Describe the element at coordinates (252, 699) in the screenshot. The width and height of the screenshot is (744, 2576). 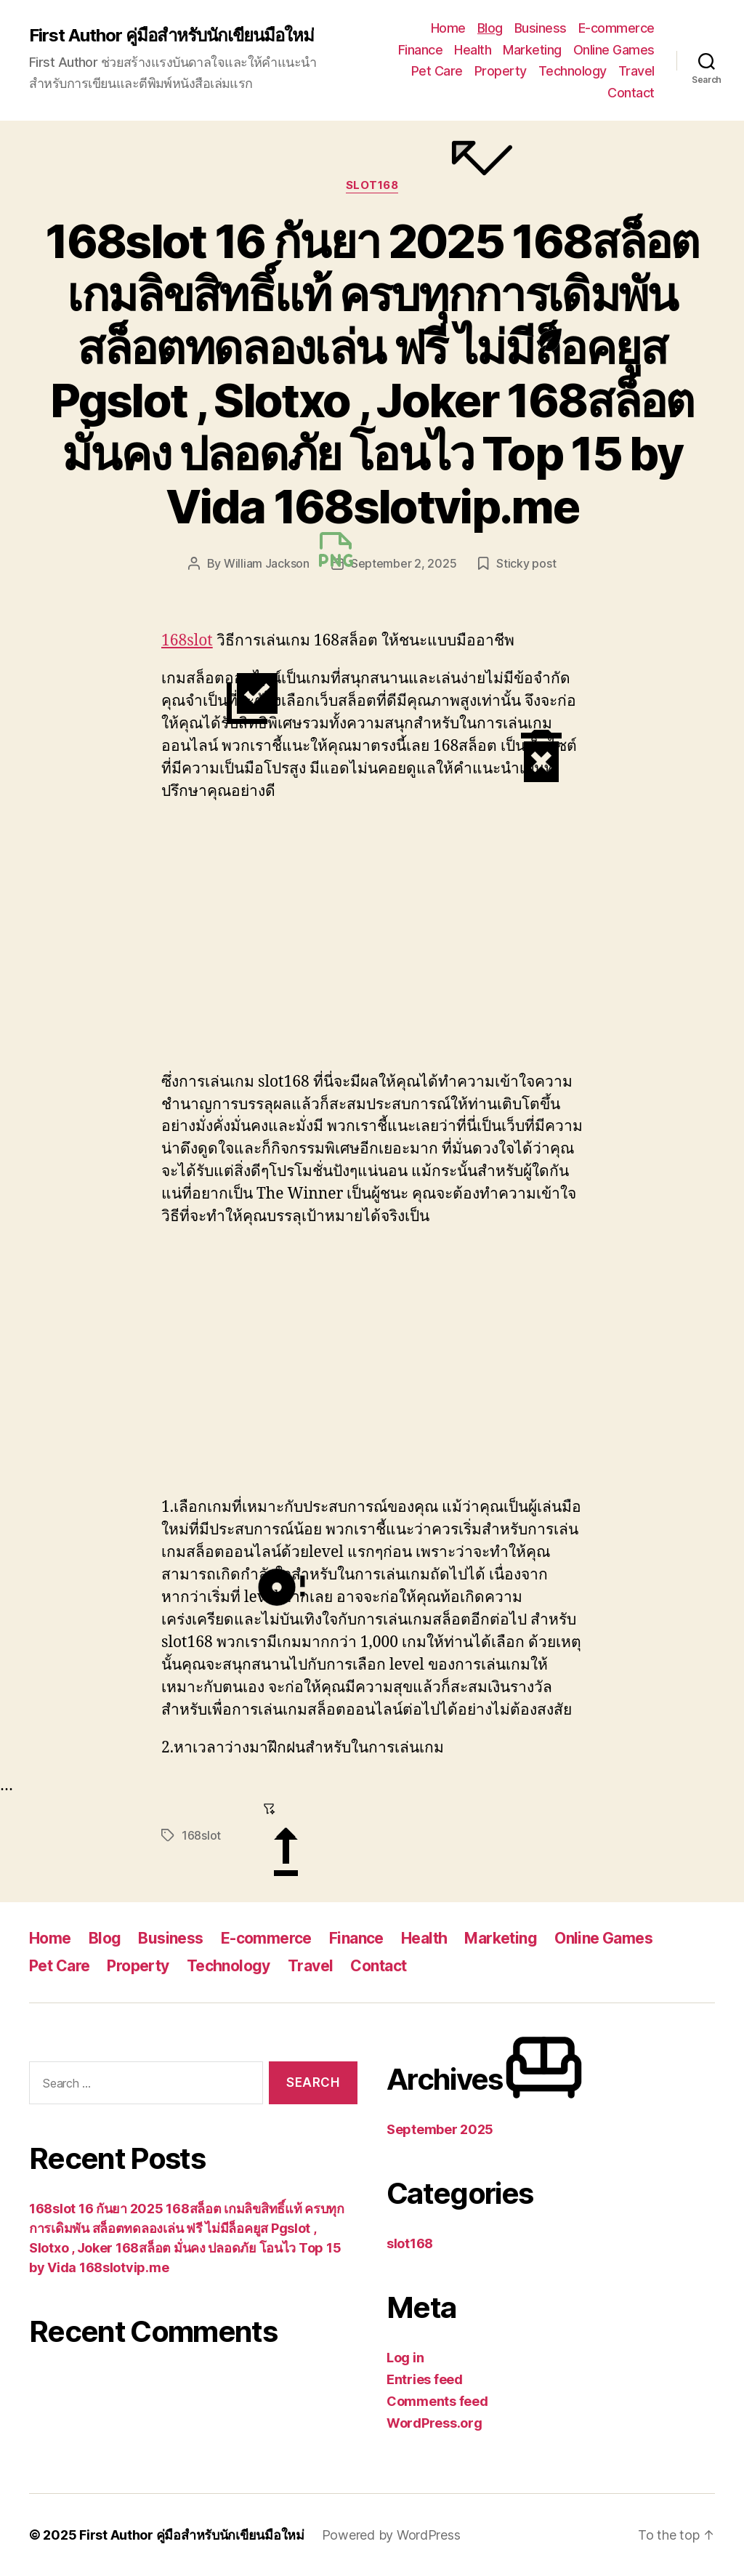
I see `item successfully added to library` at that location.